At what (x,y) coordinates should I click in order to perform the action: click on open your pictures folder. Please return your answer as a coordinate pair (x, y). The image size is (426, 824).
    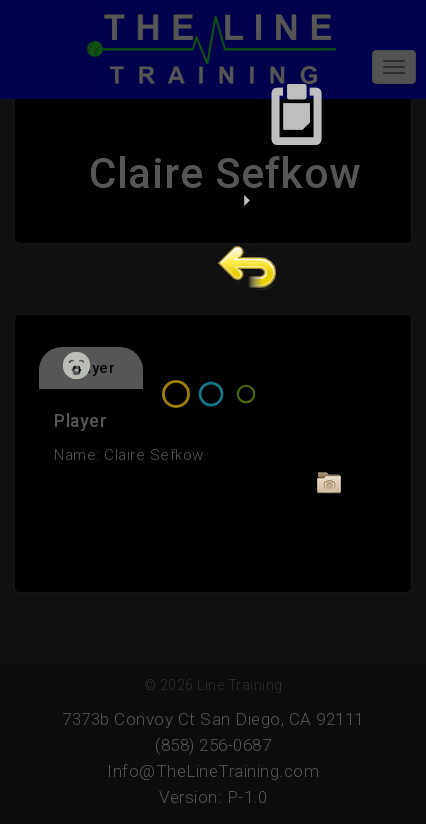
    Looking at the image, I should click on (329, 484).